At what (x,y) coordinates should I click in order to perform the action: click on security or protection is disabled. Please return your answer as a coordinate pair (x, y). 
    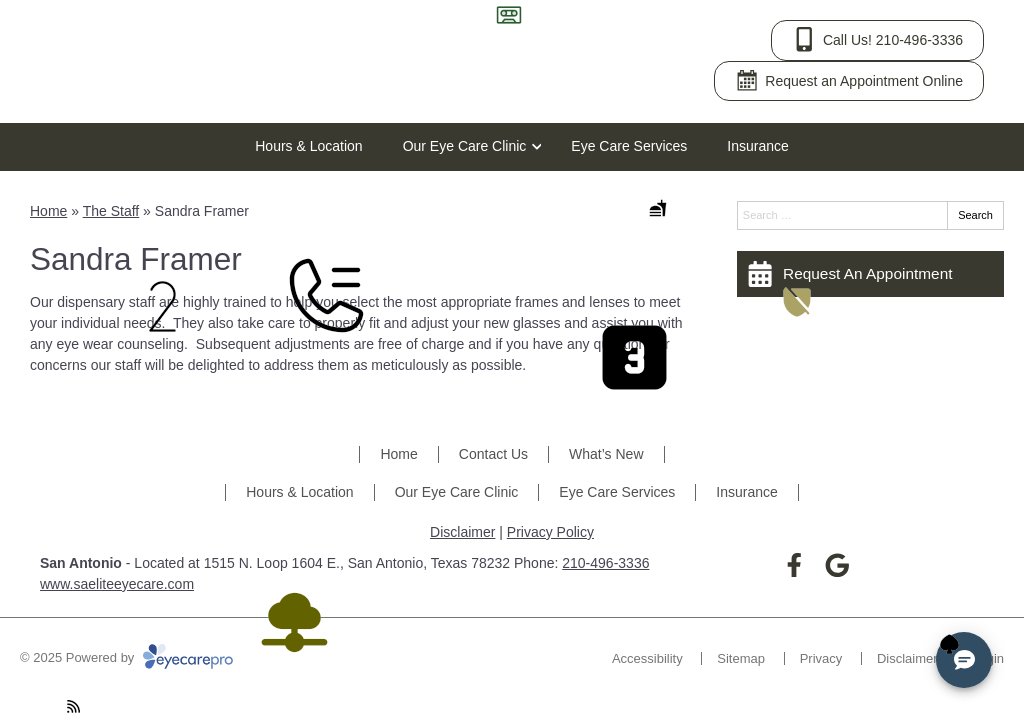
    Looking at the image, I should click on (797, 301).